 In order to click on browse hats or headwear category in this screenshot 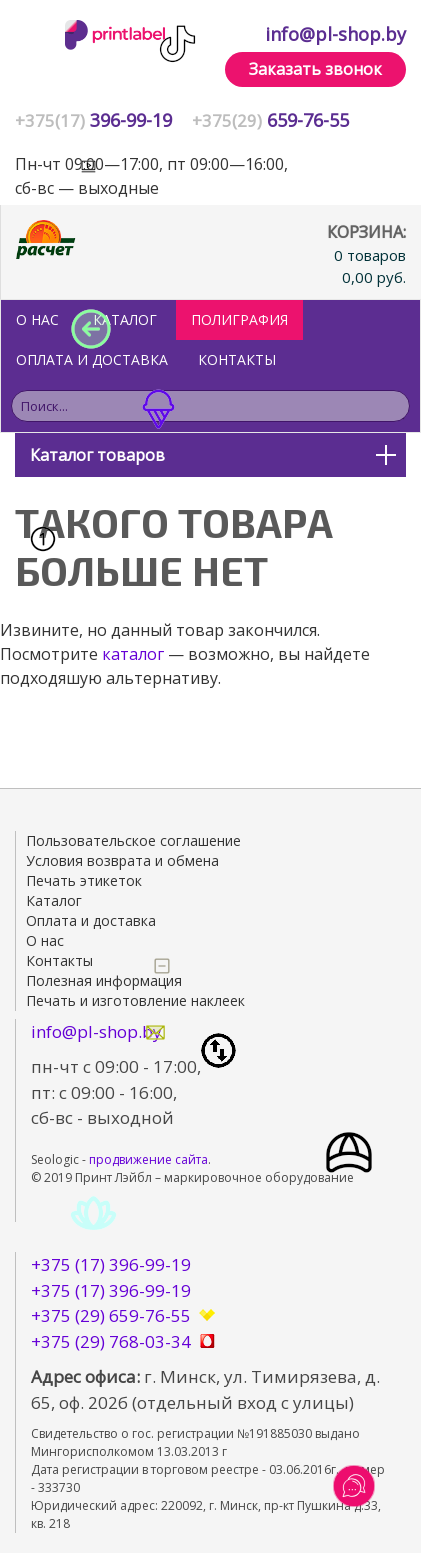, I will do `click(349, 1155)`.